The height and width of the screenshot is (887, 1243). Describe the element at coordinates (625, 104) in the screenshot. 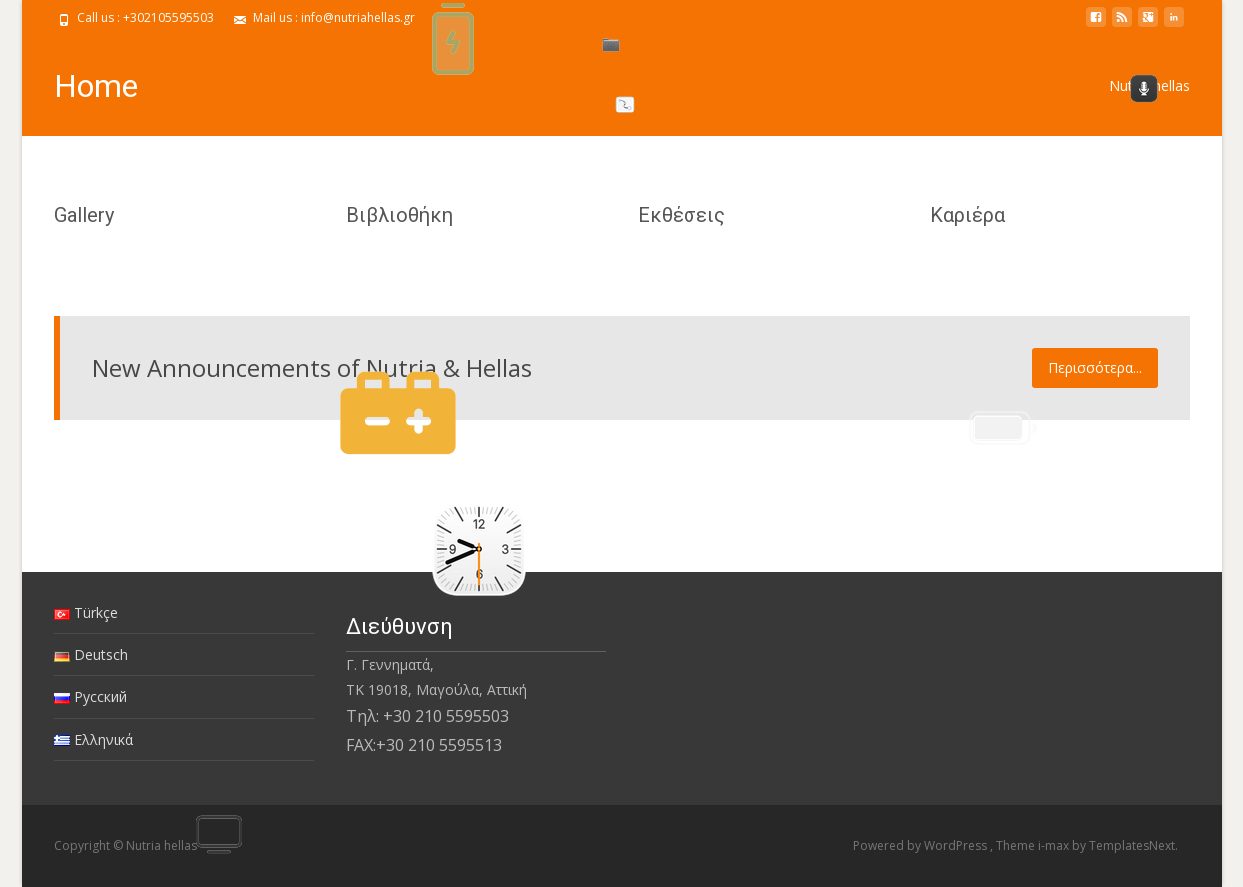

I see `open a karbon vector graphics file` at that location.